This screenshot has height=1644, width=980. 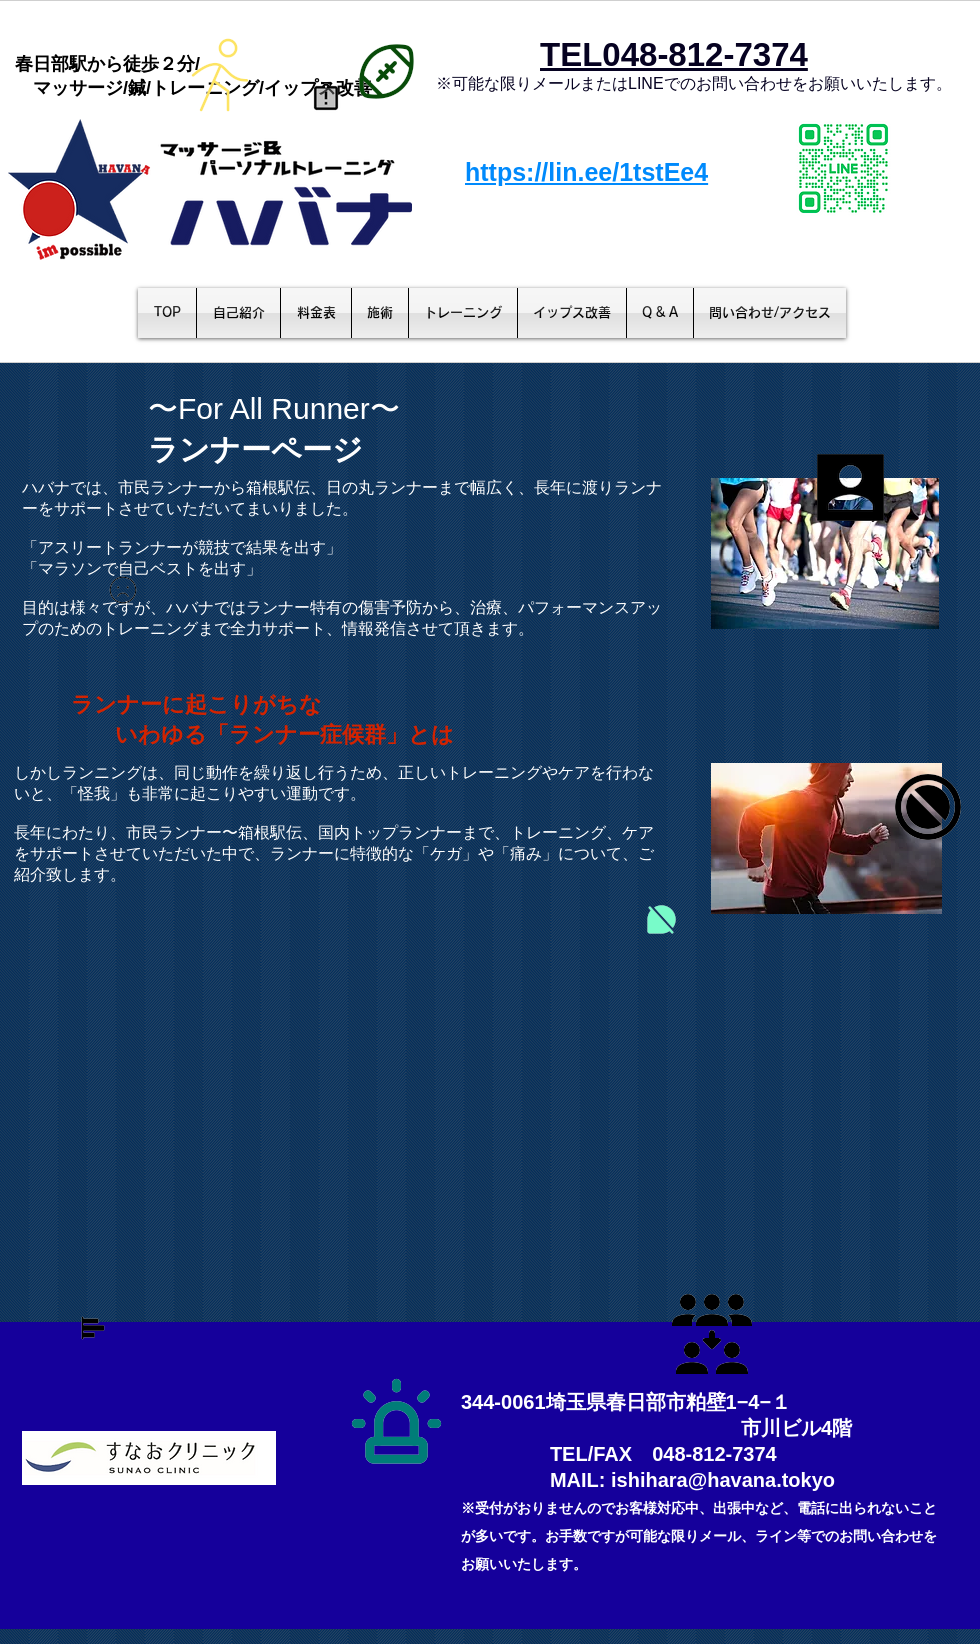 What do you see at coordinates (220, 75) in the screenshot?
I see `indicates walking directions or pedestrian route` at bounding box center [220, 75].